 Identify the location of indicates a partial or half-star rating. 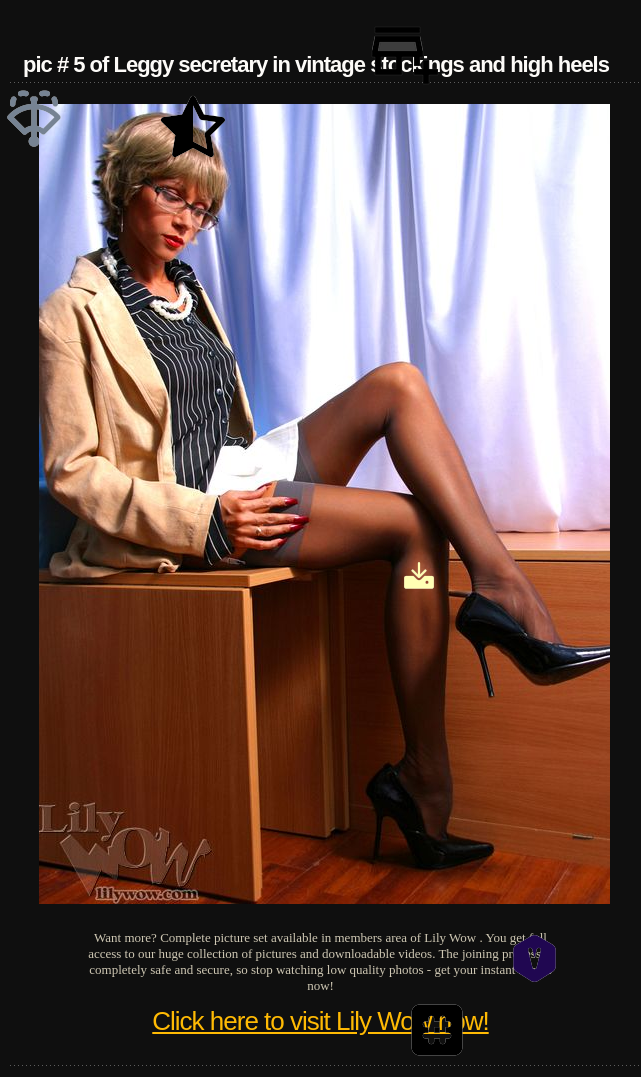
(193, 128).